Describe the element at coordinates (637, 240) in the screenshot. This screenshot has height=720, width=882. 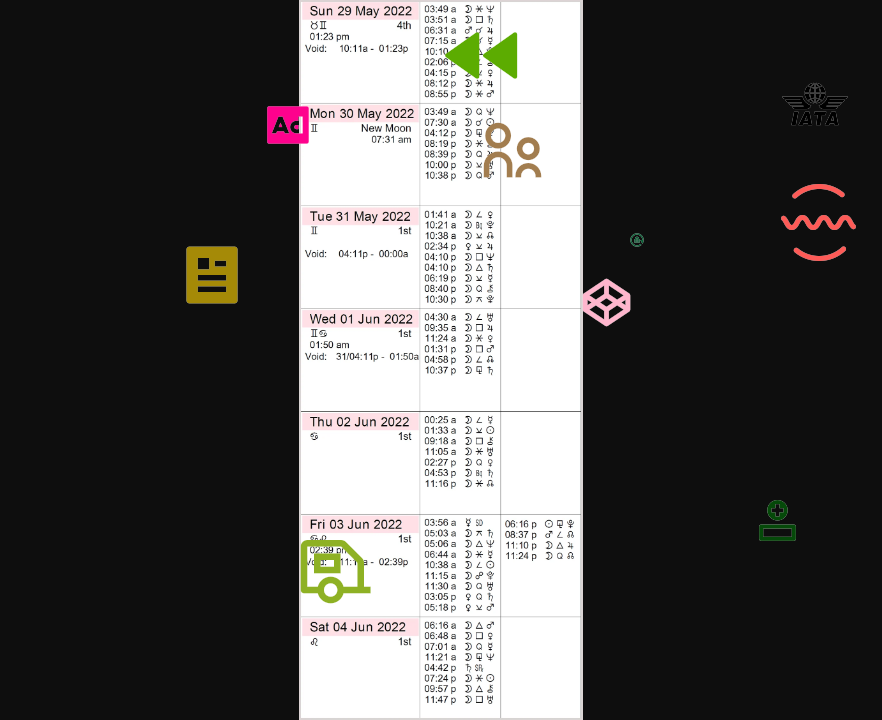
I see `screen rotation is locked` at that location.